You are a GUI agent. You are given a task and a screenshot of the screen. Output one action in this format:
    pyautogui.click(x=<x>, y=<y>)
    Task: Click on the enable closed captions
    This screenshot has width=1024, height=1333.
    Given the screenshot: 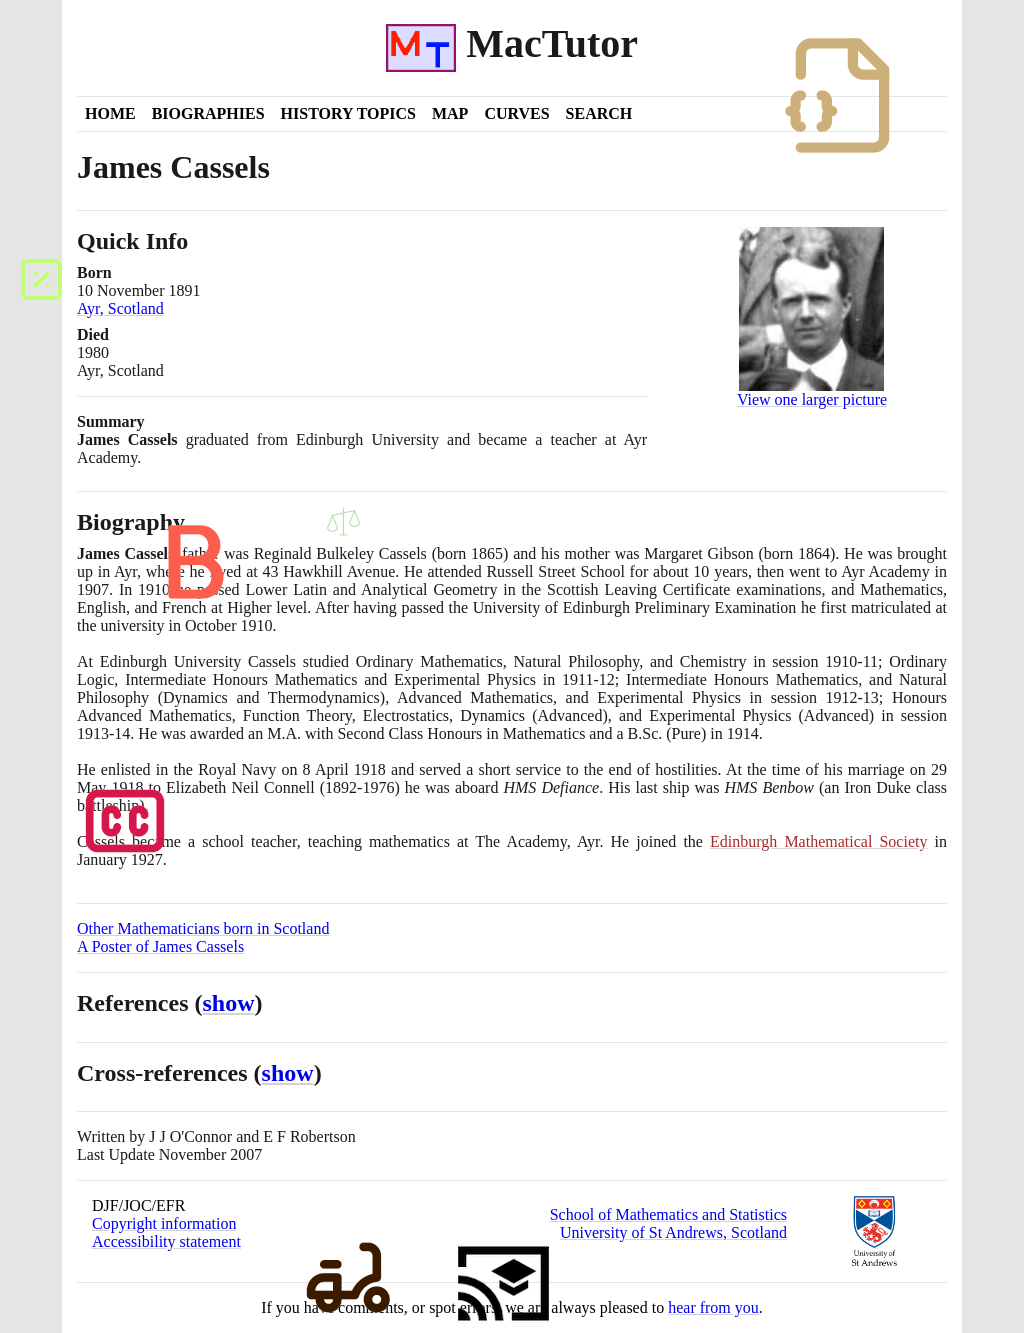 What is the action you would take?
    pyautogui.click(x=125, y=821)
    